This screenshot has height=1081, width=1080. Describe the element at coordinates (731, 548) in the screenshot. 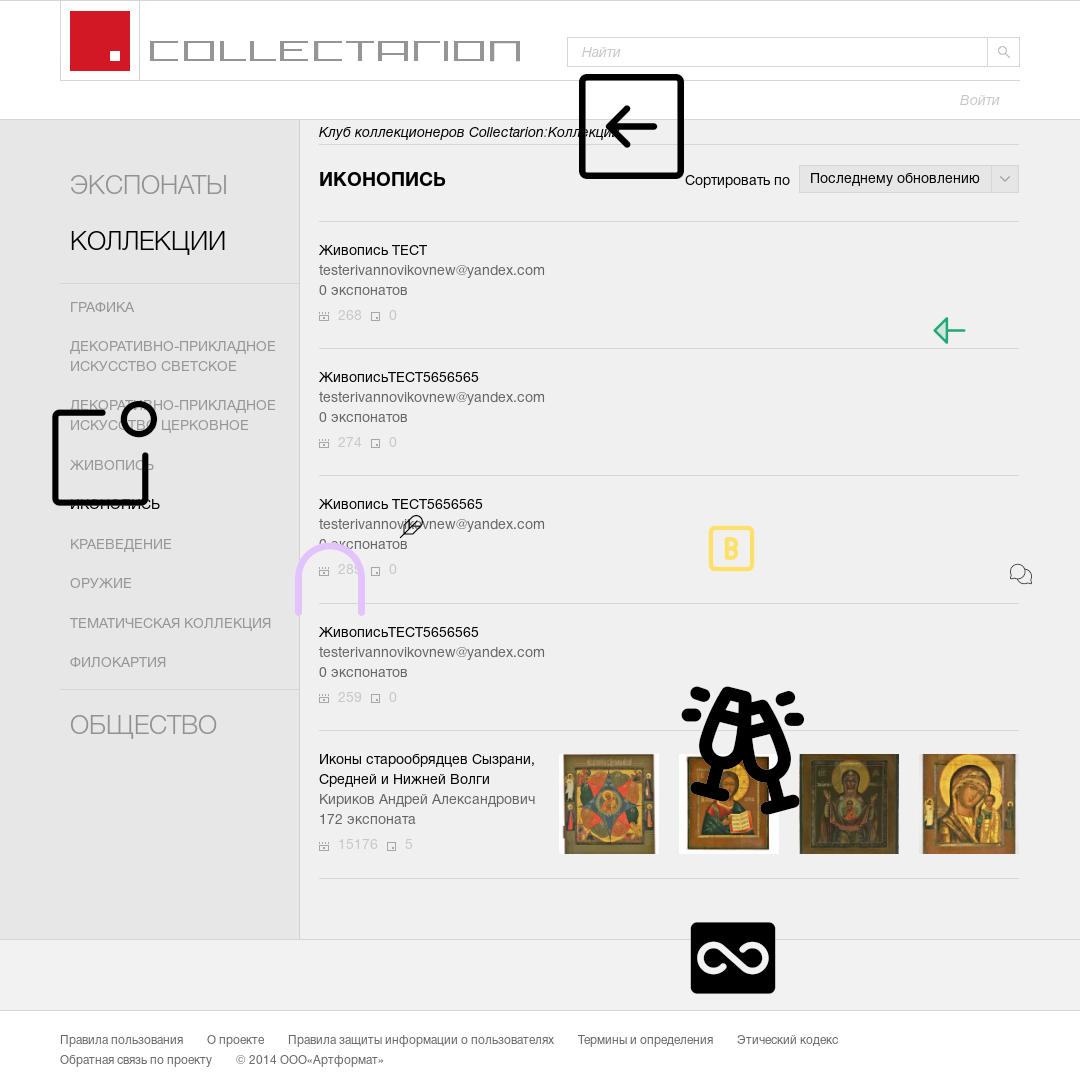

I see `apply bold formatting to text` at that location.